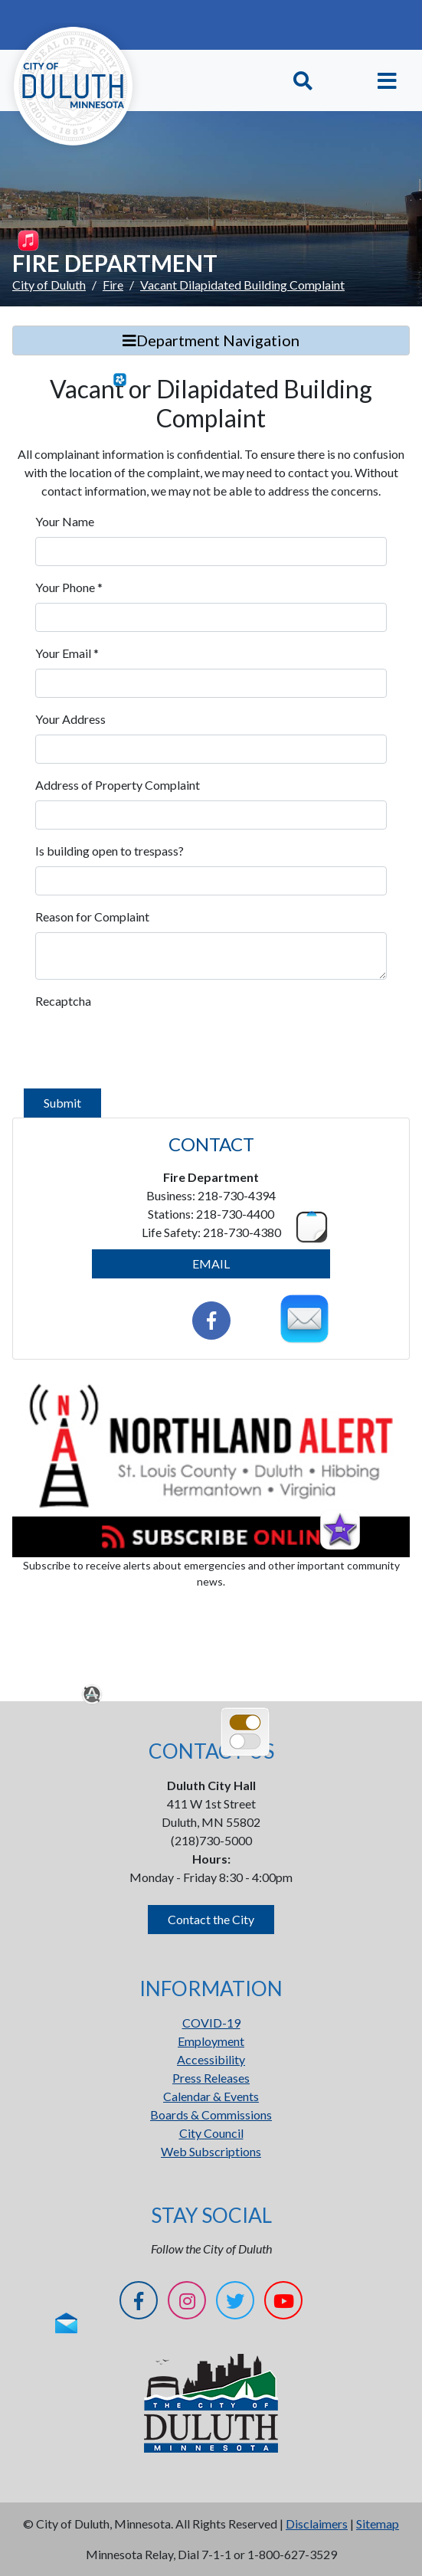  What do you see at coordinates (92, 1694) in the screenshot?
I see `check for available software updates` at bounding box center [92, 1694].